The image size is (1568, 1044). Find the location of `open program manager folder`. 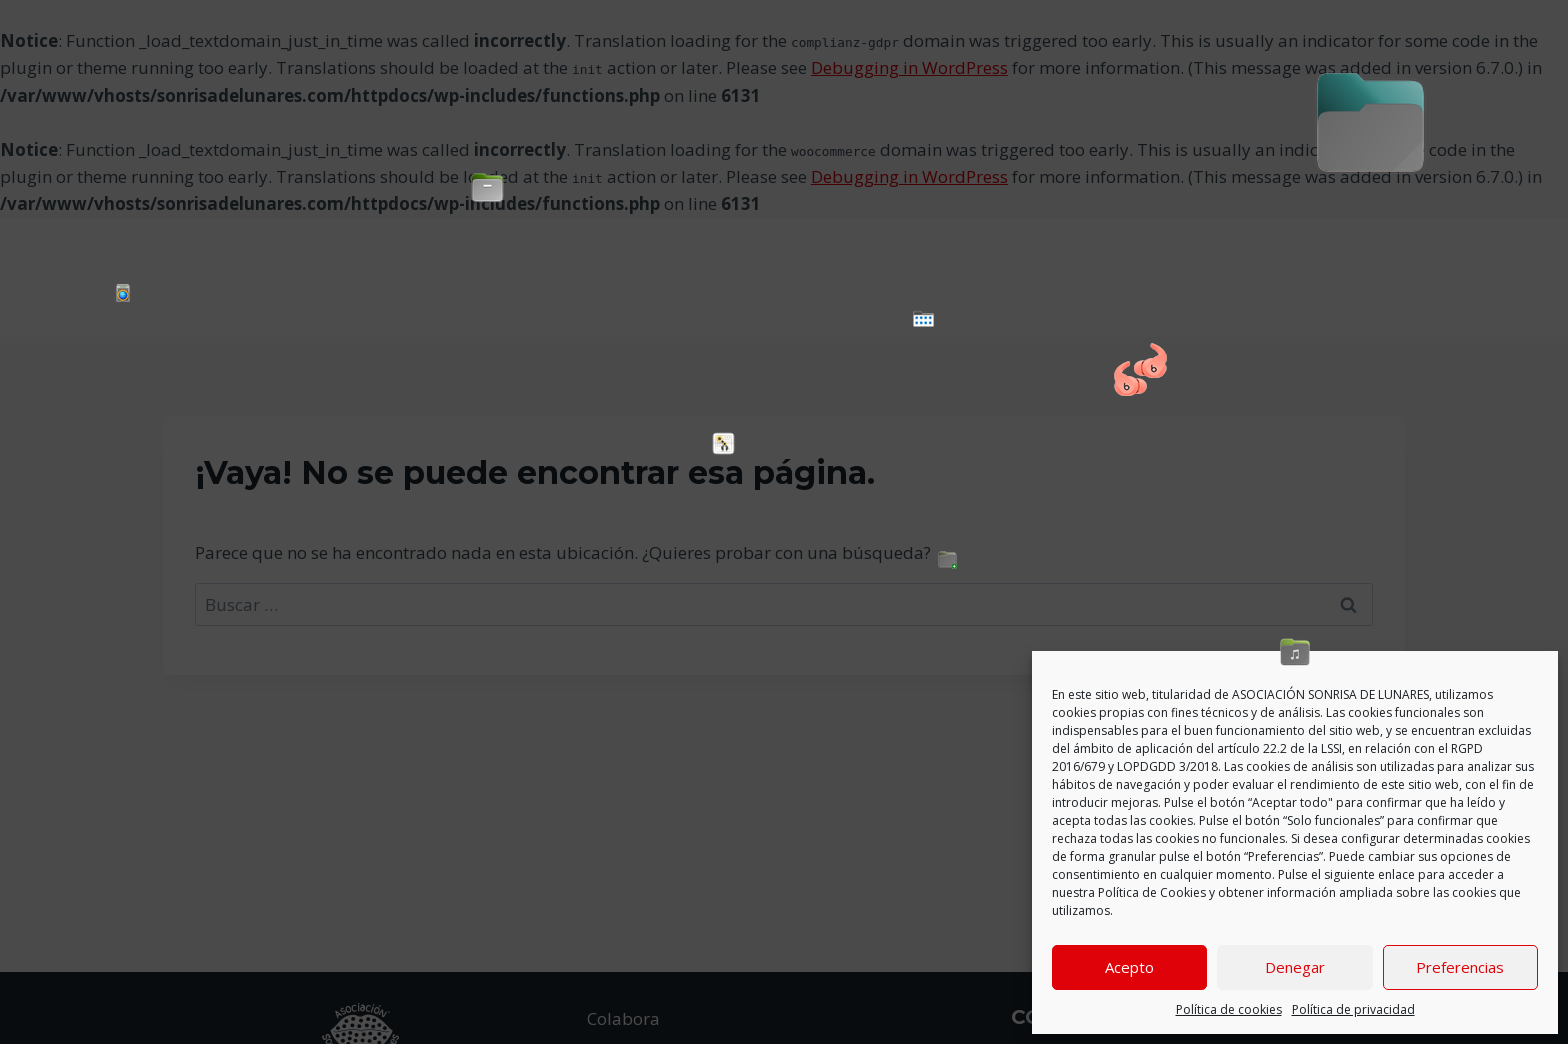

open program manager folder is located at coordinates (923, 319).